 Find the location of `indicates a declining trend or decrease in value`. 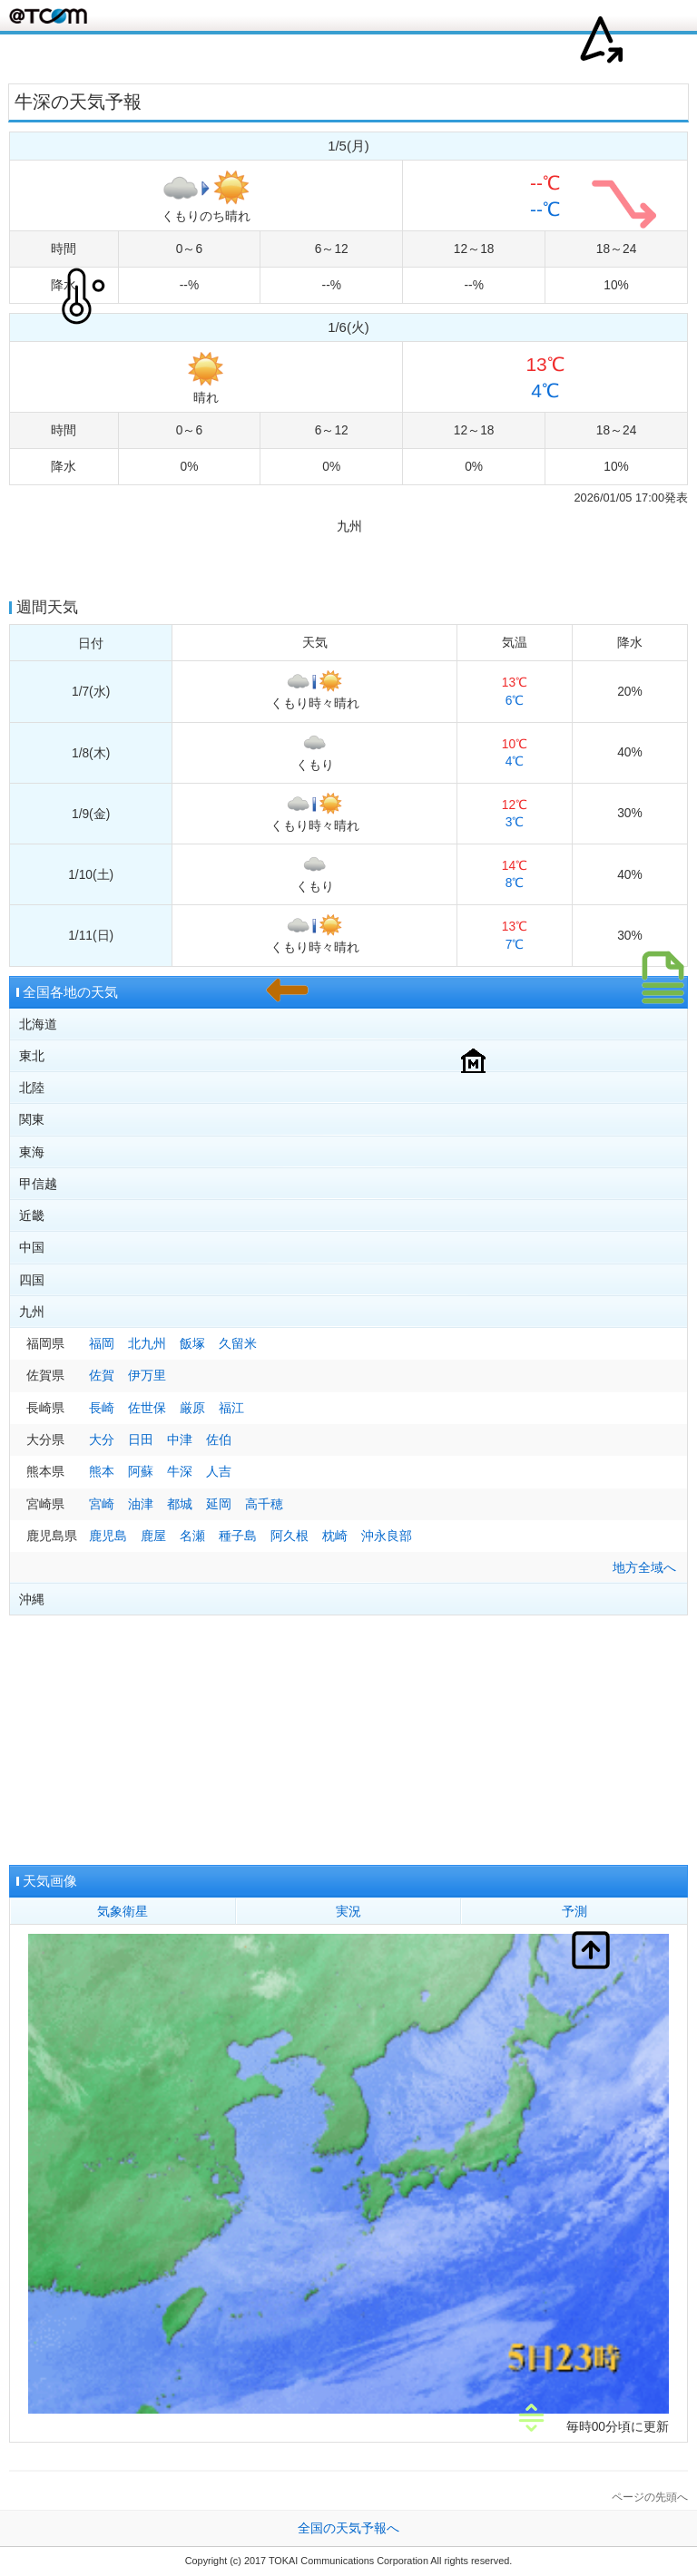

indicates a declining trend or decrease in value is located at coordinates (623, 202).